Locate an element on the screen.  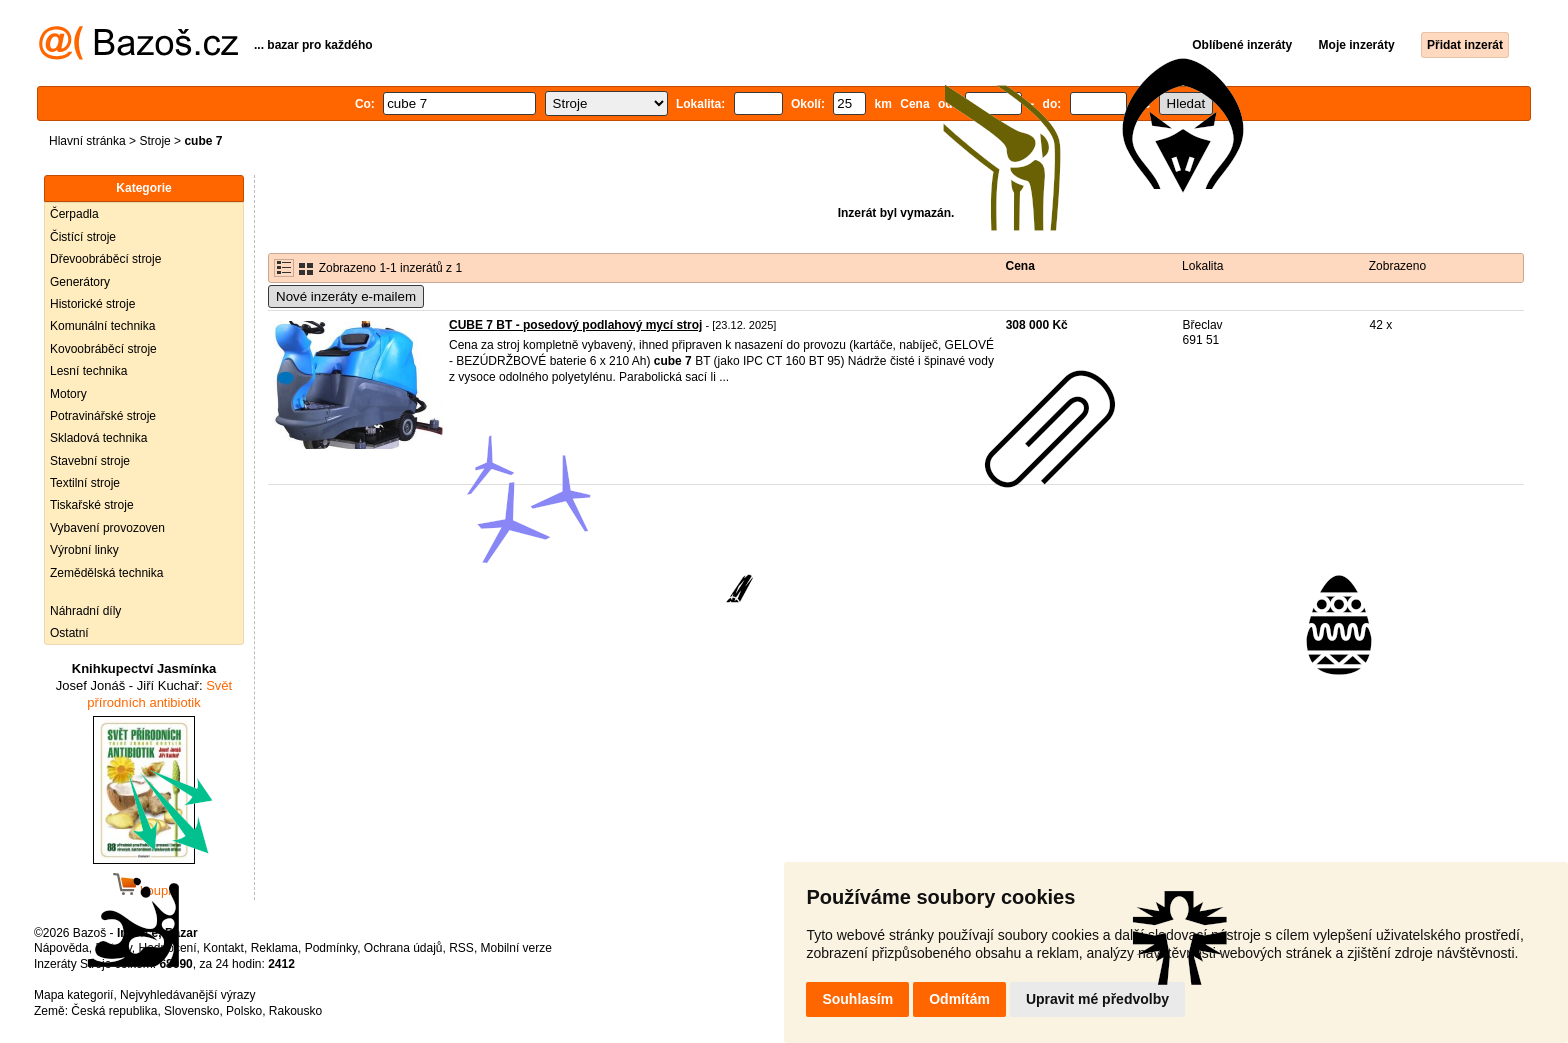
attach a file to your message is located at coordinates (1050, 429).